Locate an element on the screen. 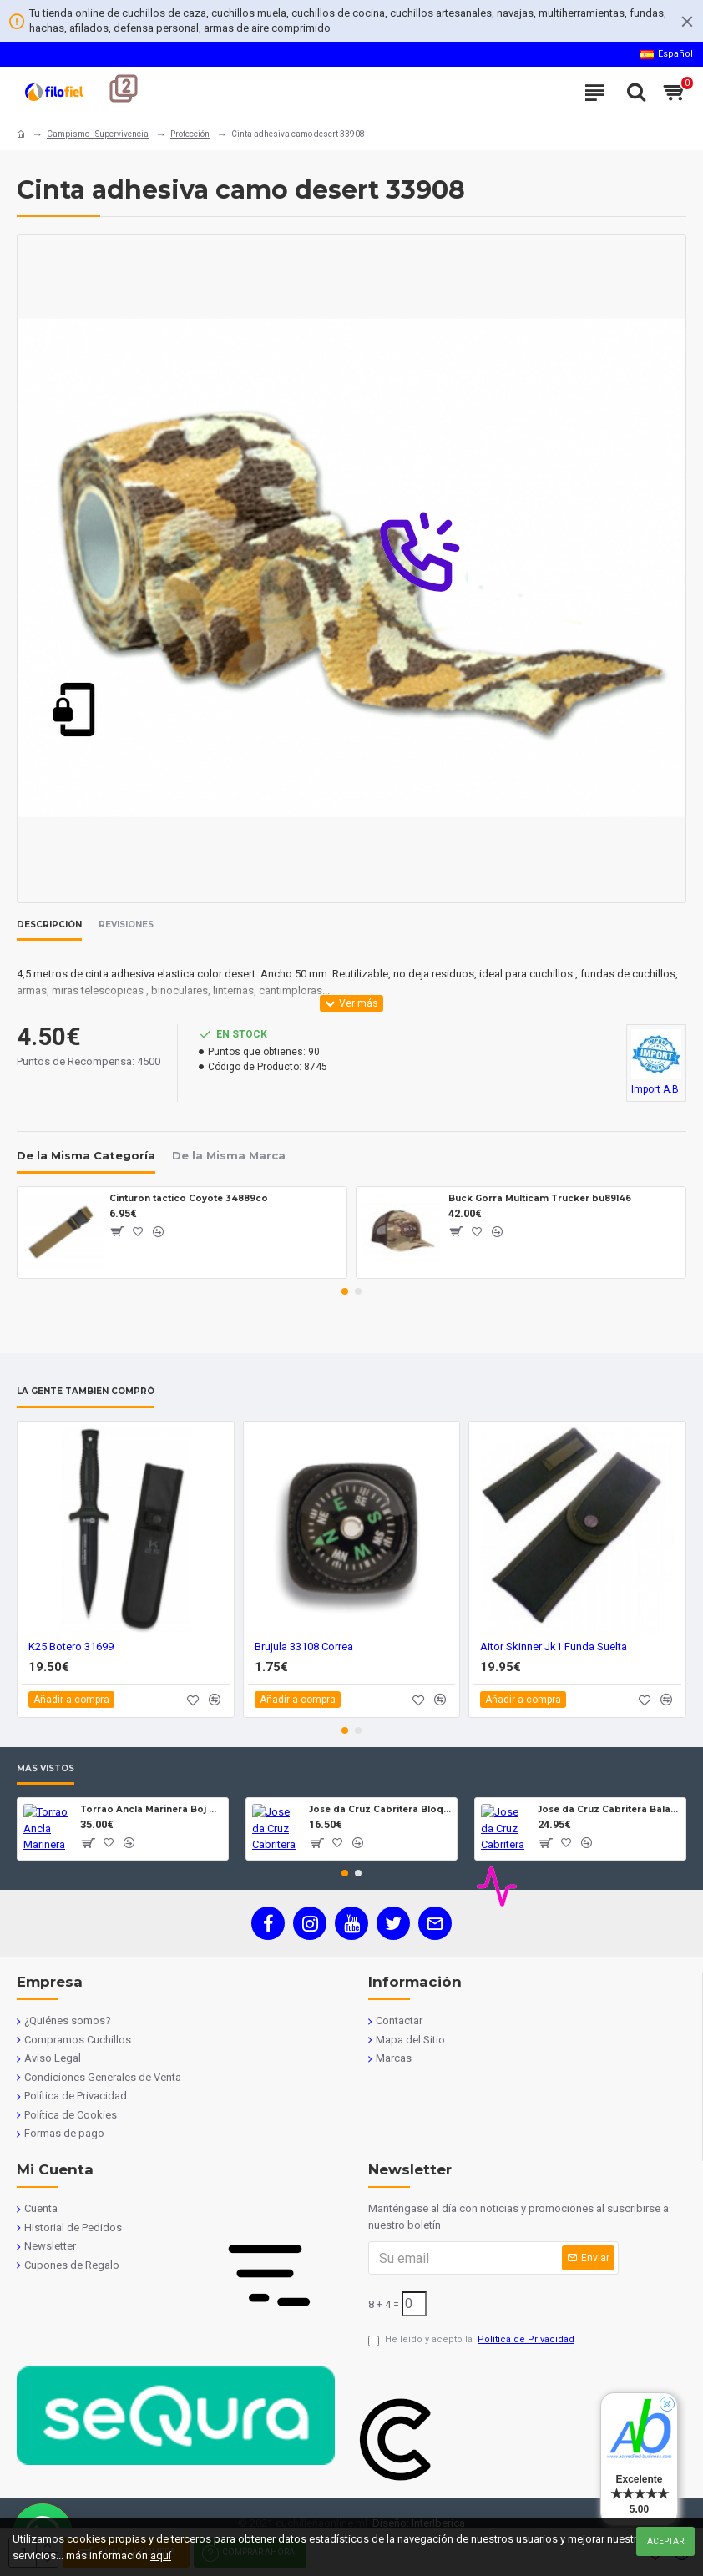 Image resolution: width=703 pixels, height=2576 pixels. view activity or health metrics is located at coordinates (497, 1887).